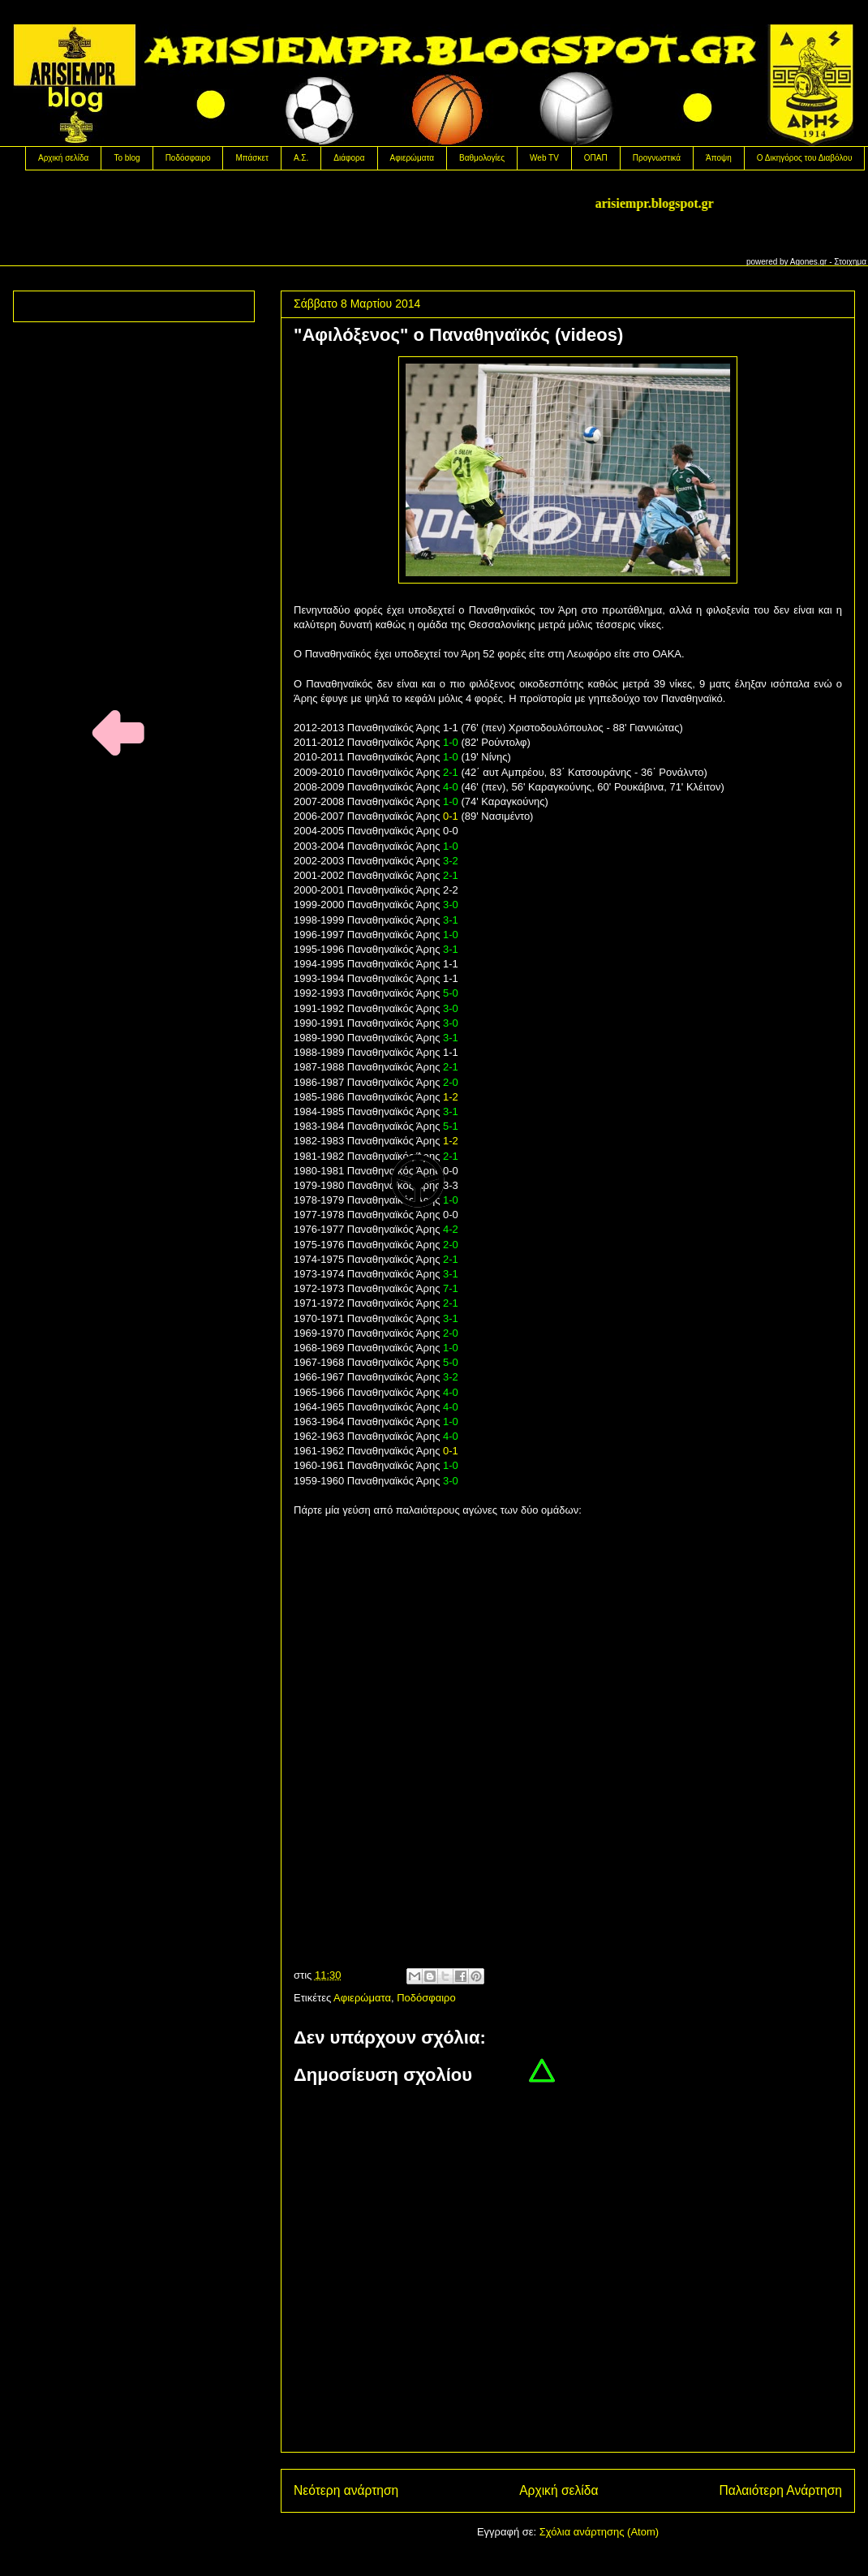 The height and width of the screenshot is (2576, 868). I want to click on access vehicle or driving controls, so click(418, 1181).